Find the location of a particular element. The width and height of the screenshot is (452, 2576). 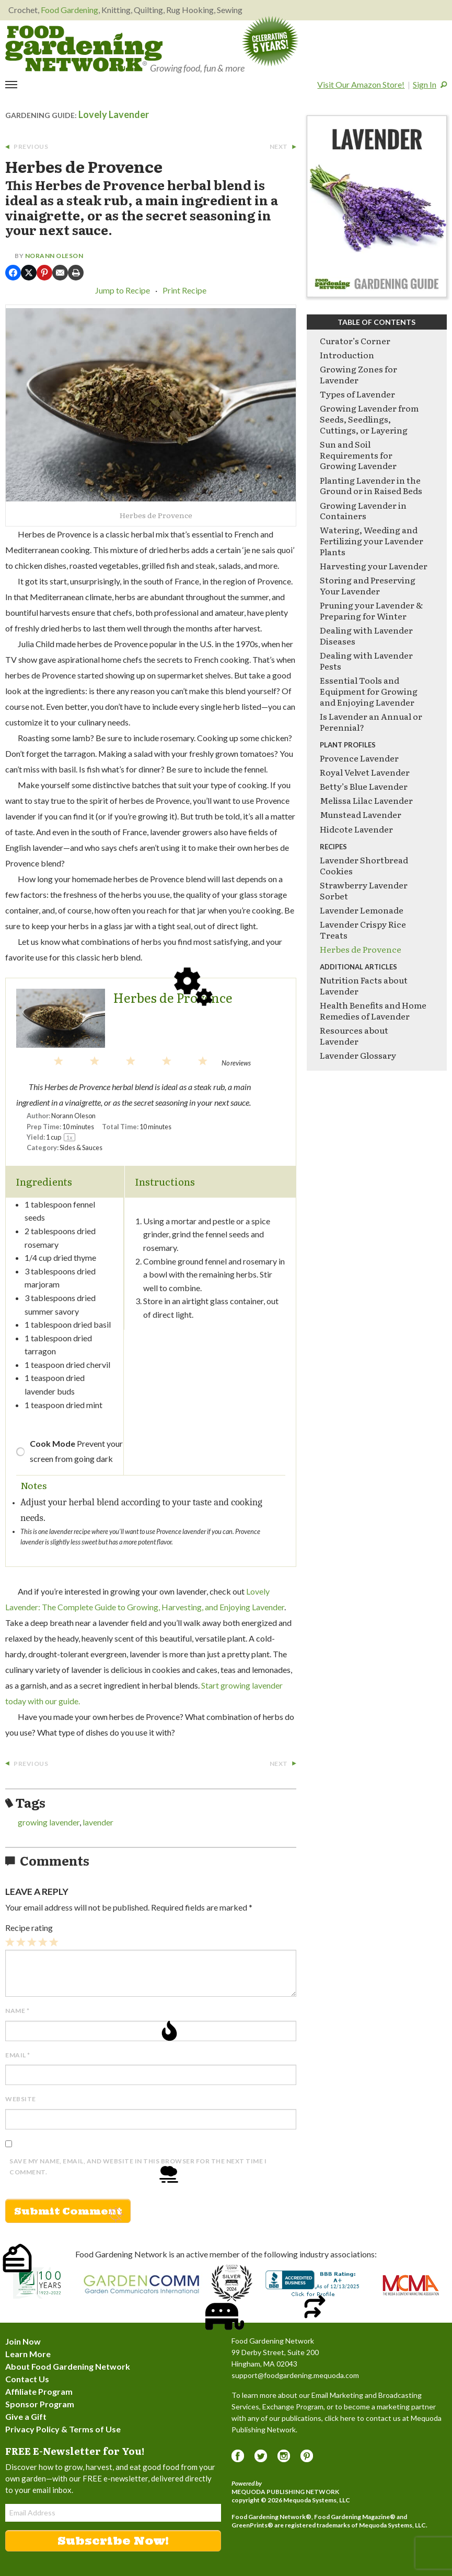

indicates trending or hot content is located at coordinates (169, 2031).